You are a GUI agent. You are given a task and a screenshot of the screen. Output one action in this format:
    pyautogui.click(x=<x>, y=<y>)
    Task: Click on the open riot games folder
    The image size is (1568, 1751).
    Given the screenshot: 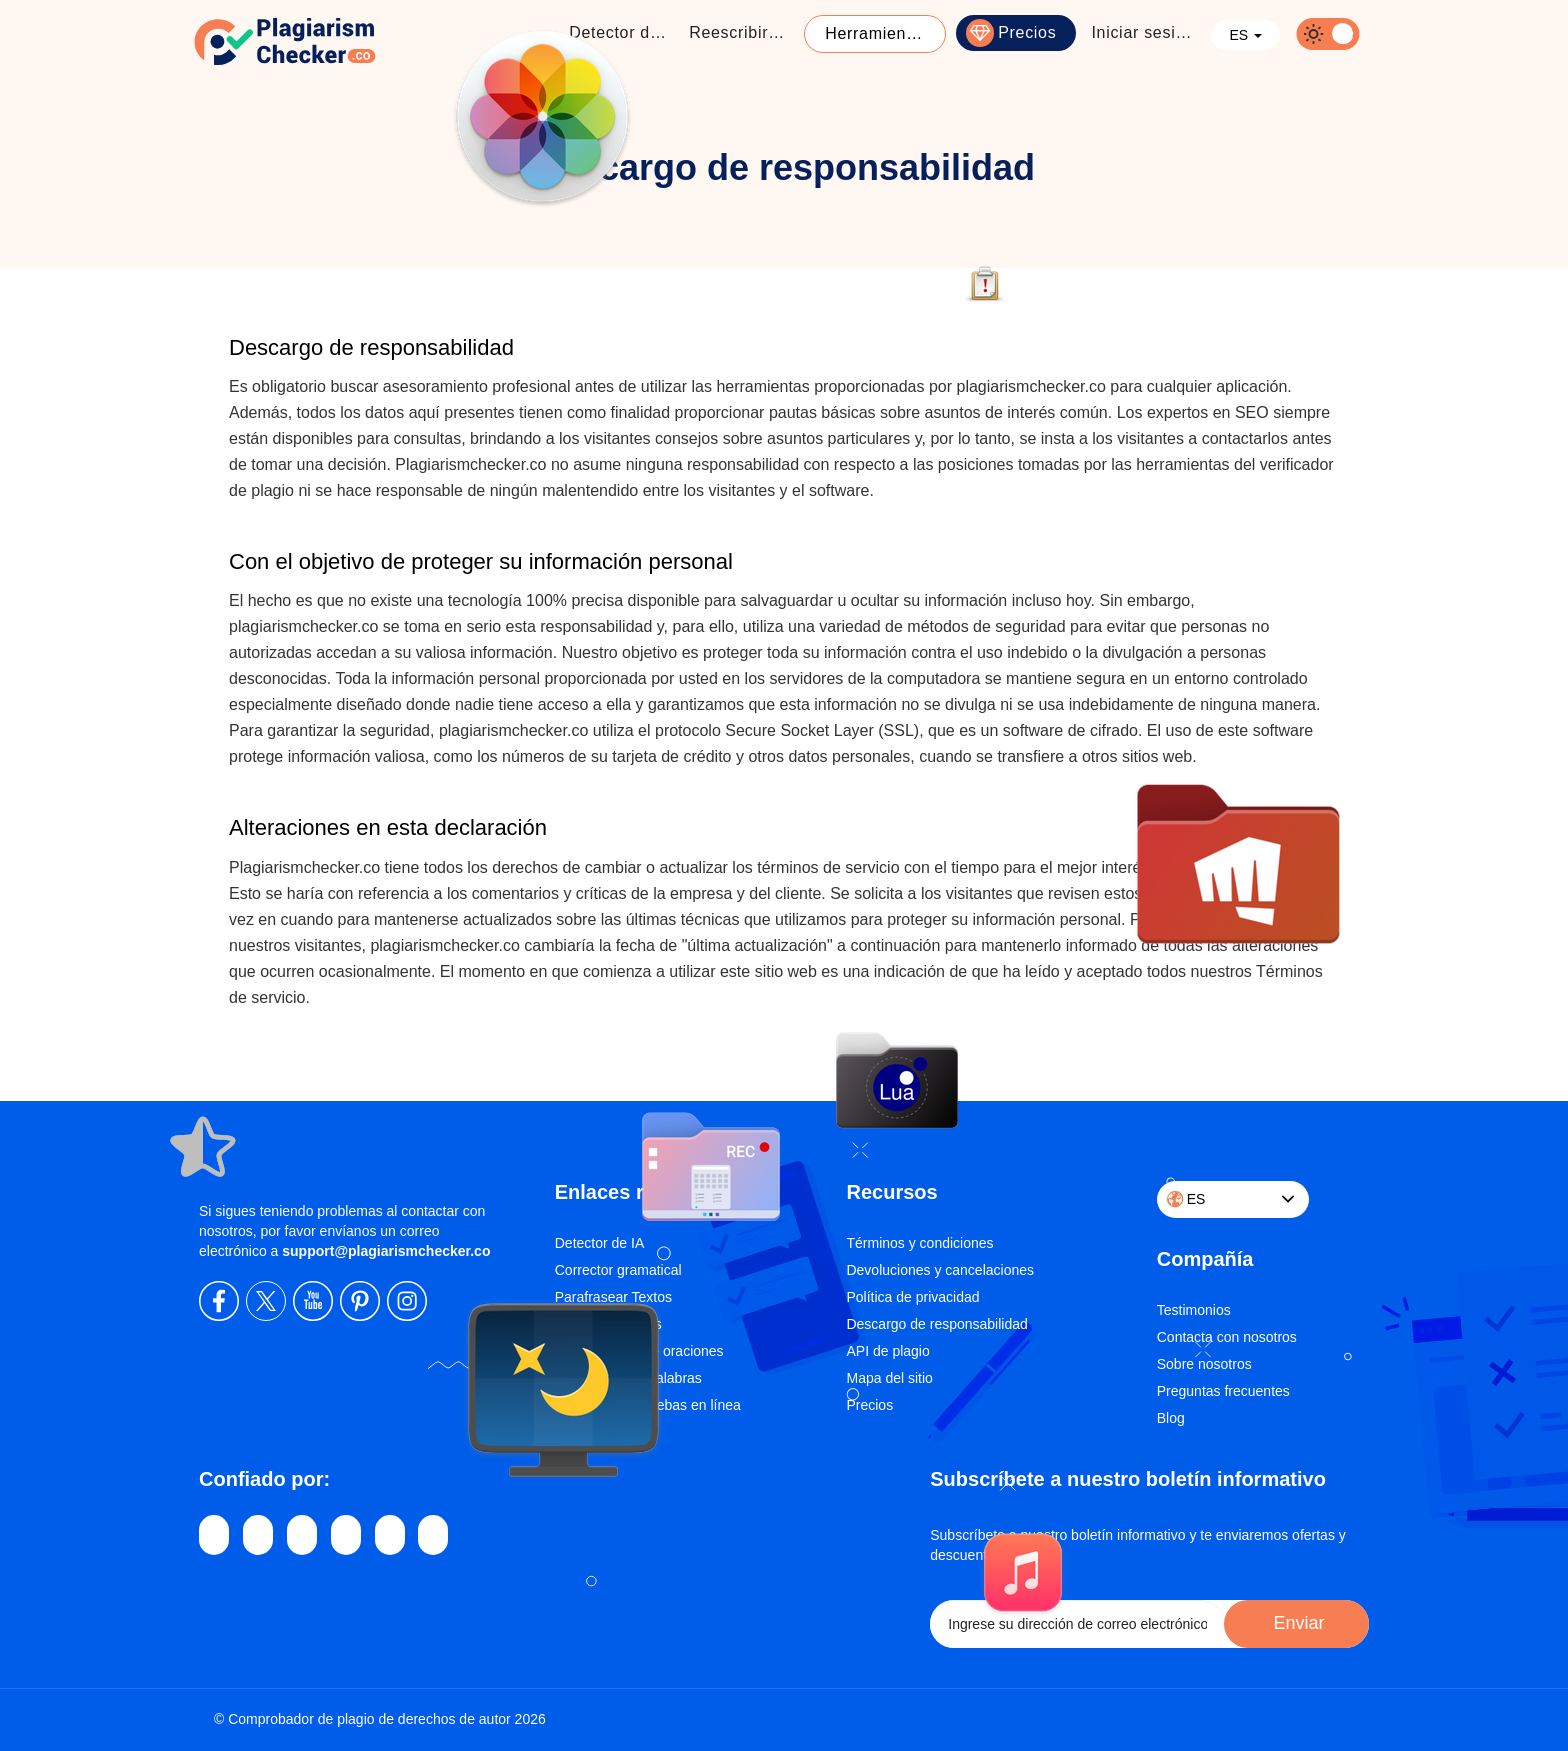 What is the action you would take?
    pyautogui.click(x=1237, y=869)
    